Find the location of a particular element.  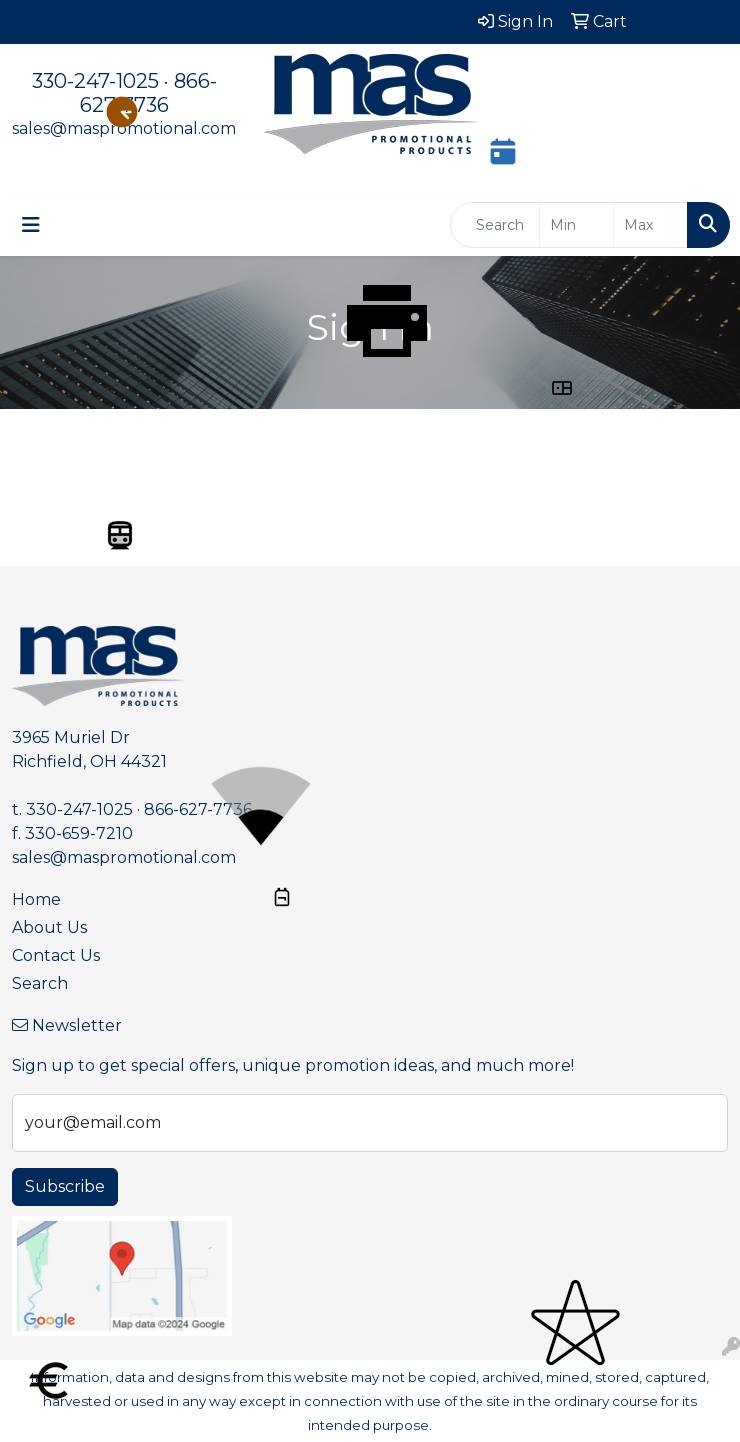

indicates occult or mystical content is located at coordinates (575, 1327).